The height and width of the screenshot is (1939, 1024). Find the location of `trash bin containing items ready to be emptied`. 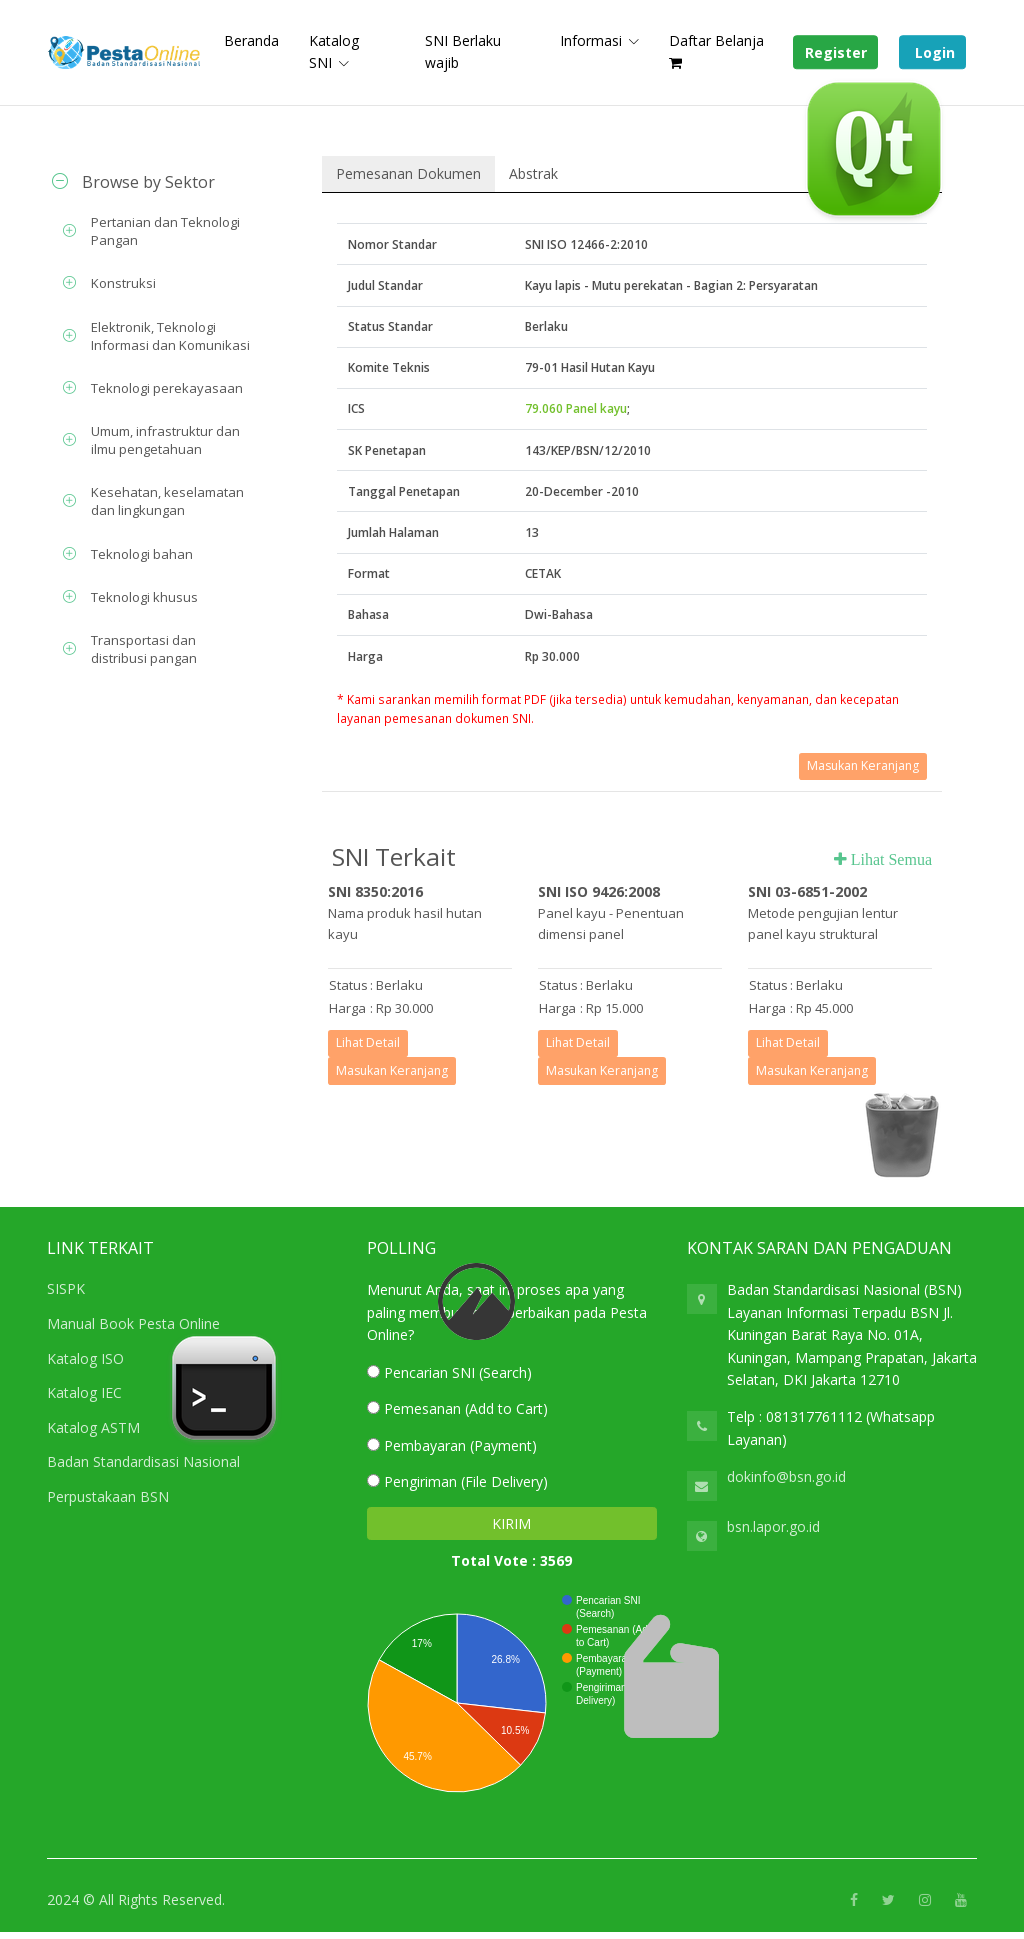

trash bin containing items ready to be emptied is located at coordinates (902, 1136).